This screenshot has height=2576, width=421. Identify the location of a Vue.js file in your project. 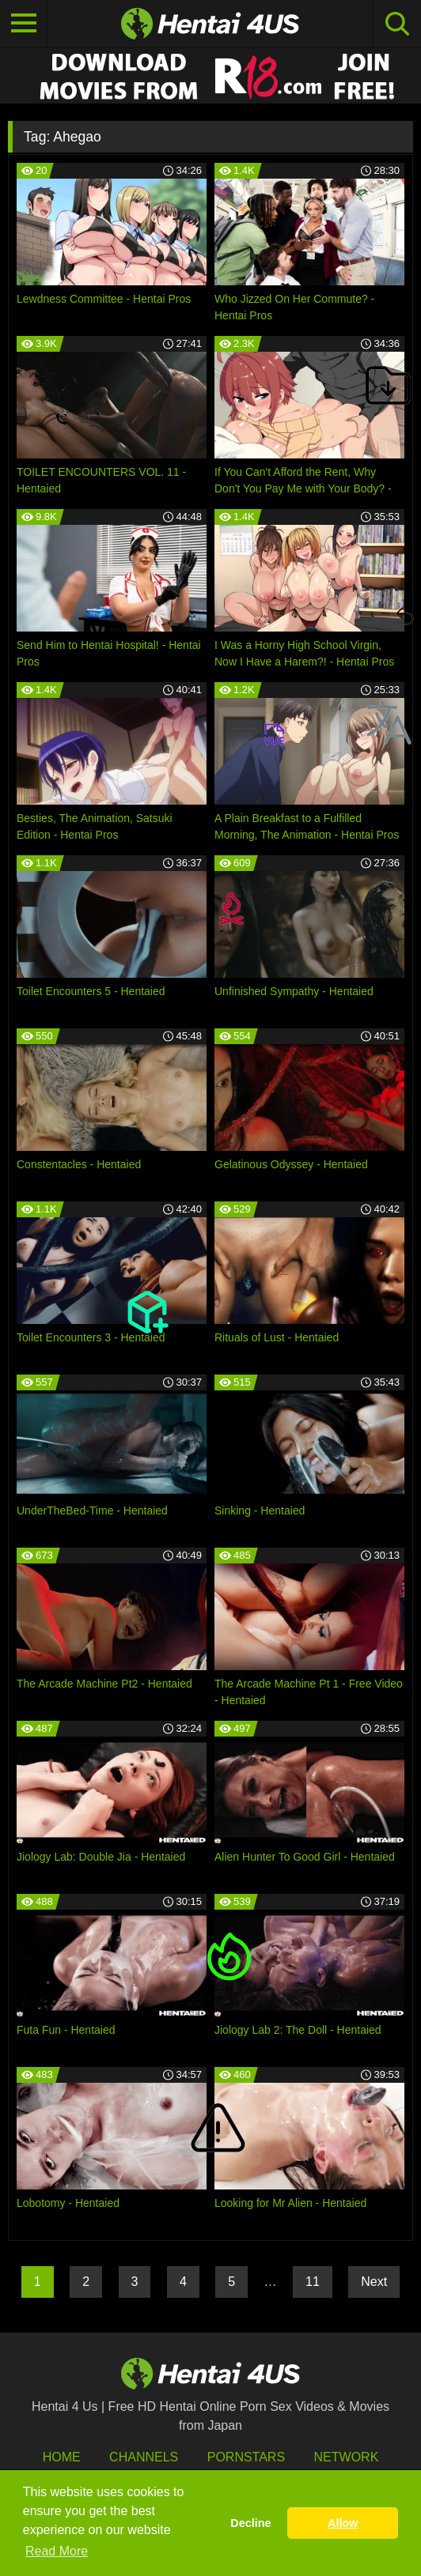
(275, 735).